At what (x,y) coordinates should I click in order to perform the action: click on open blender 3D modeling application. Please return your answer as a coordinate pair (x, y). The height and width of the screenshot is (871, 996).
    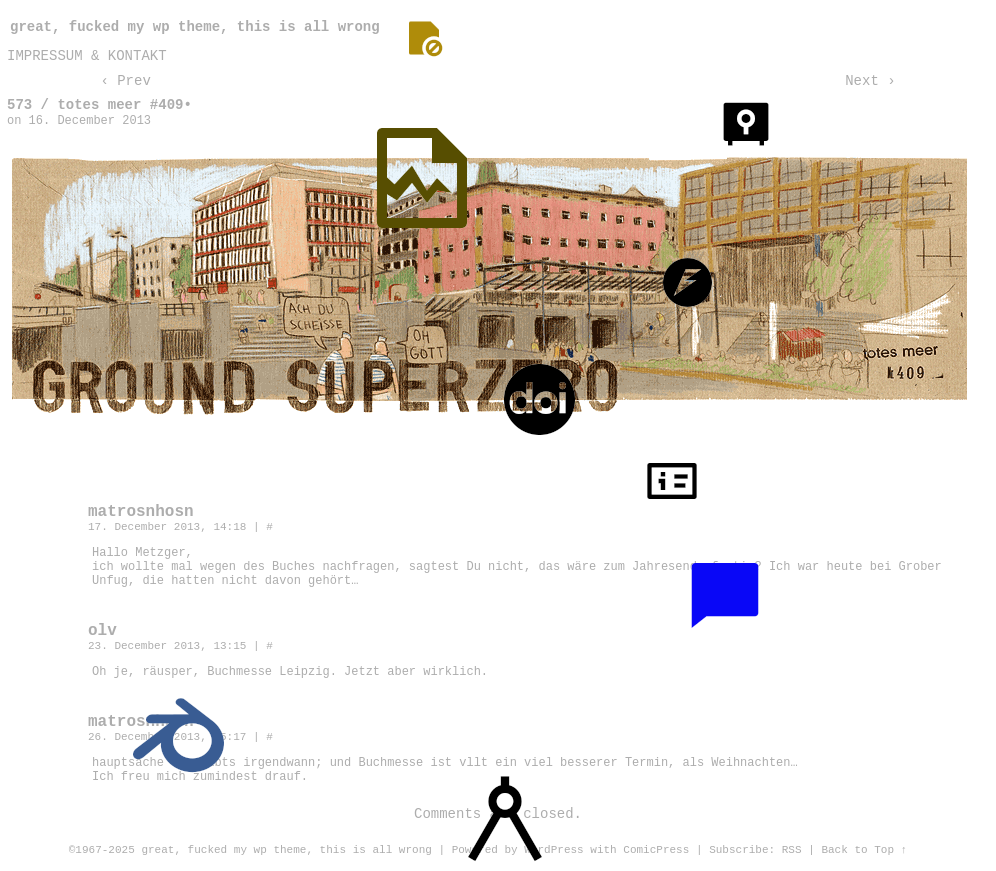
    Looking at the image, I should click on (178, 736).